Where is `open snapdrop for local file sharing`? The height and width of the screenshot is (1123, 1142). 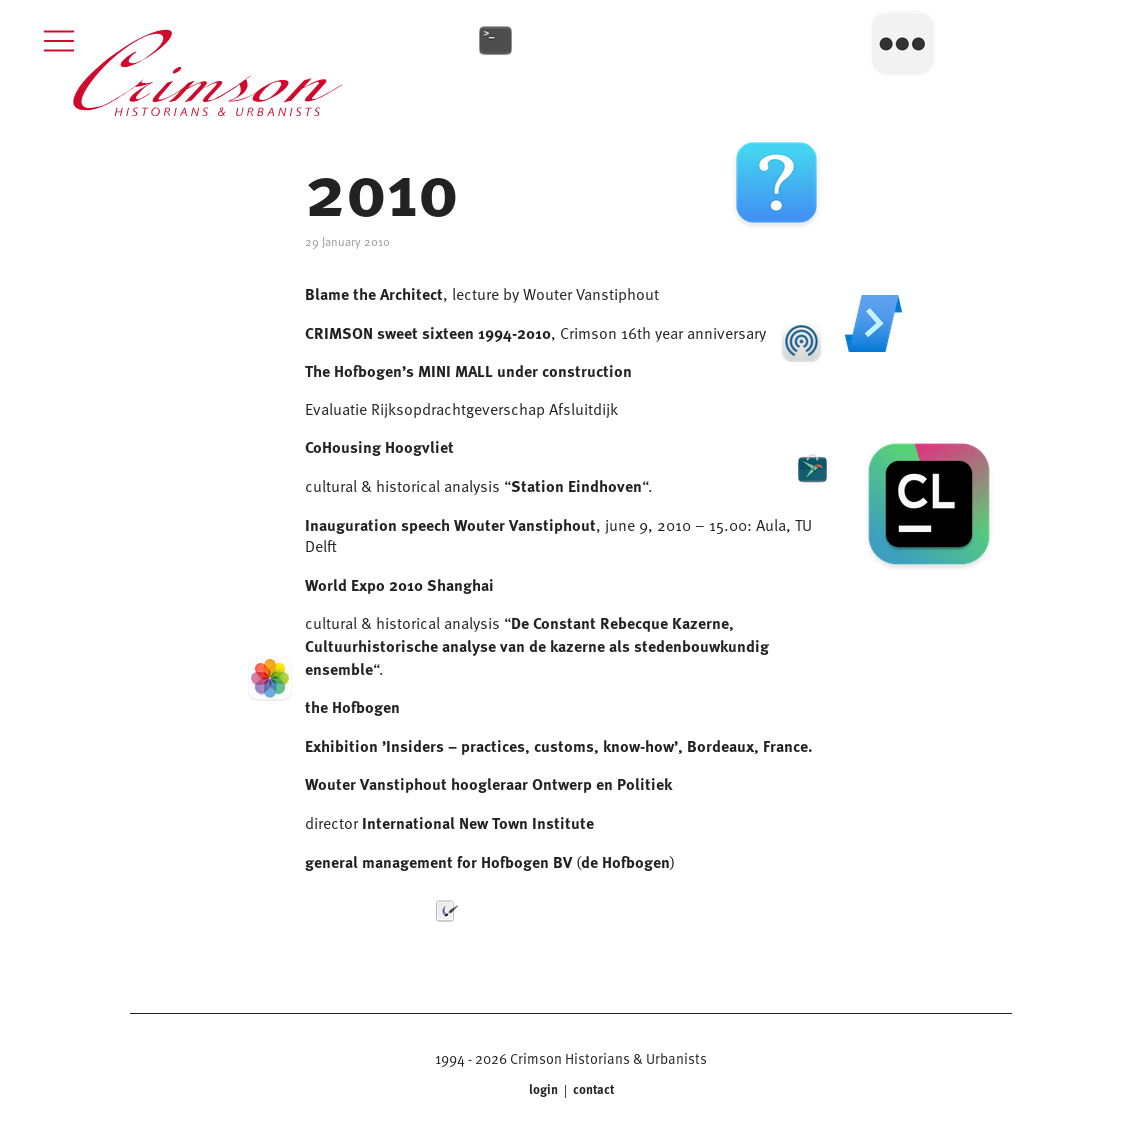
open snapdrop for local file sharing is located at coordinates (801, 341).